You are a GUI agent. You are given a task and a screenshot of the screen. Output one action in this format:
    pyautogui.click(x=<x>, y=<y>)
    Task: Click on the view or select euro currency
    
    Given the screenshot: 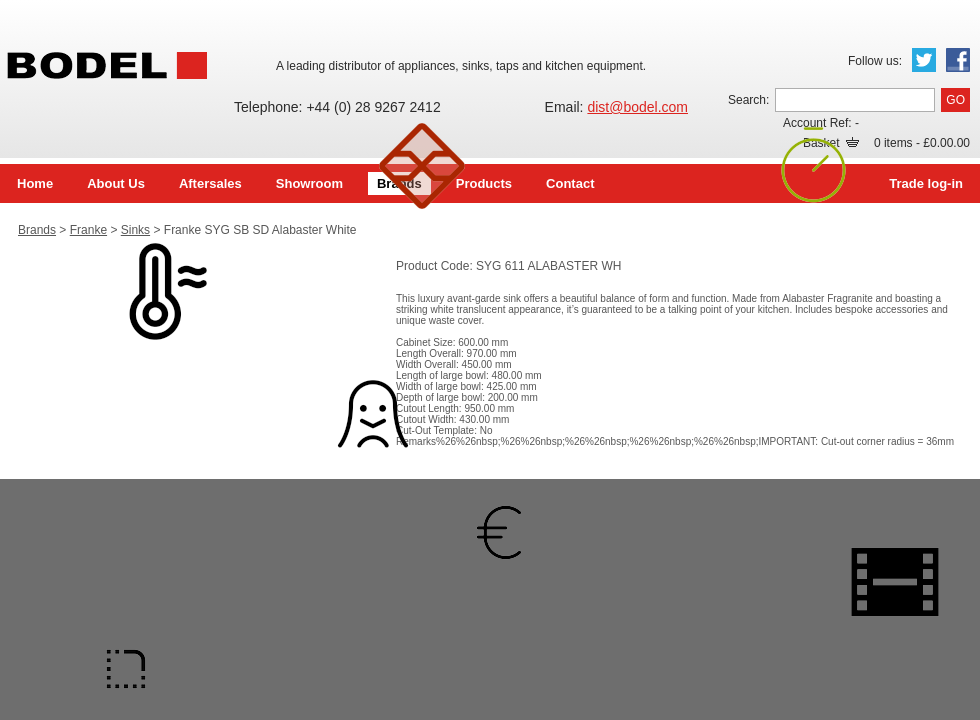 What is the action you would take?
    pyautogui.click(x=503, y=532)
    